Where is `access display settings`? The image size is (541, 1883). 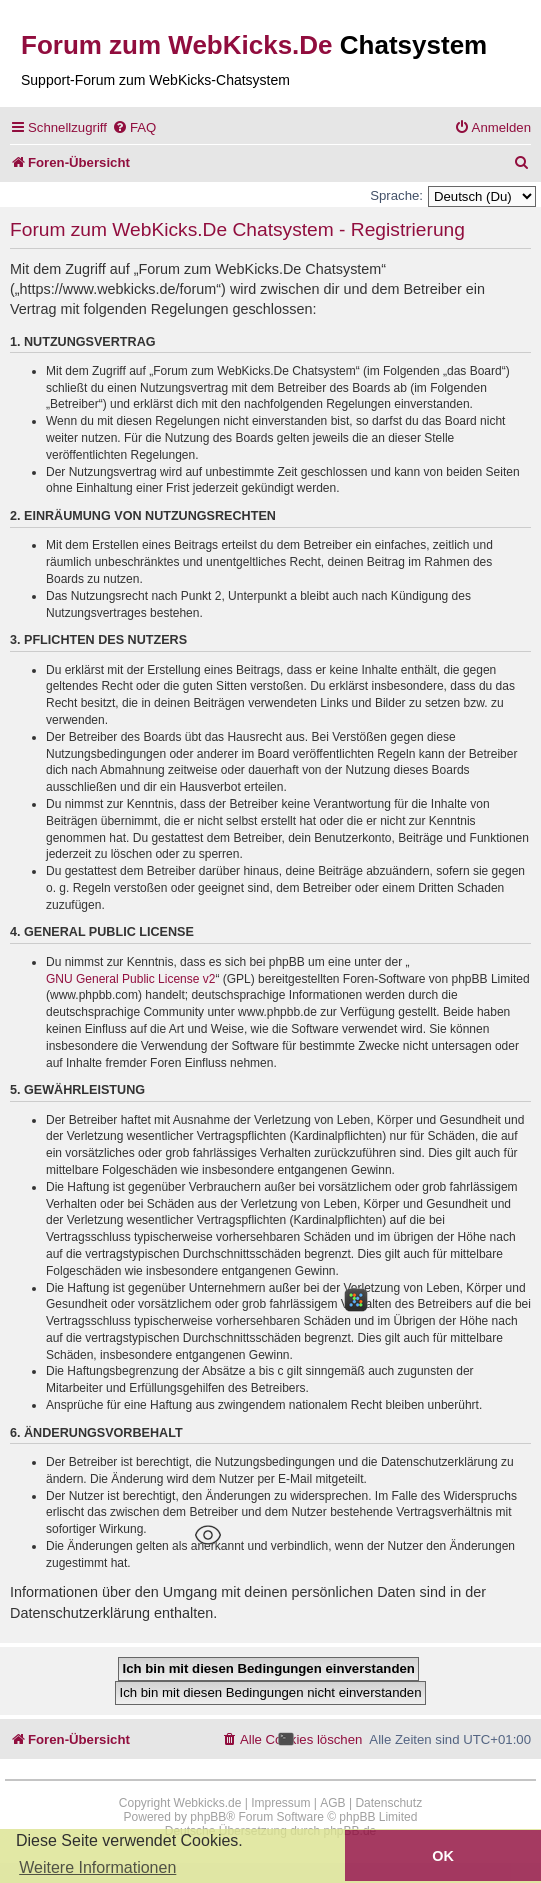
access display settings is located at coordinates (208, 1535).